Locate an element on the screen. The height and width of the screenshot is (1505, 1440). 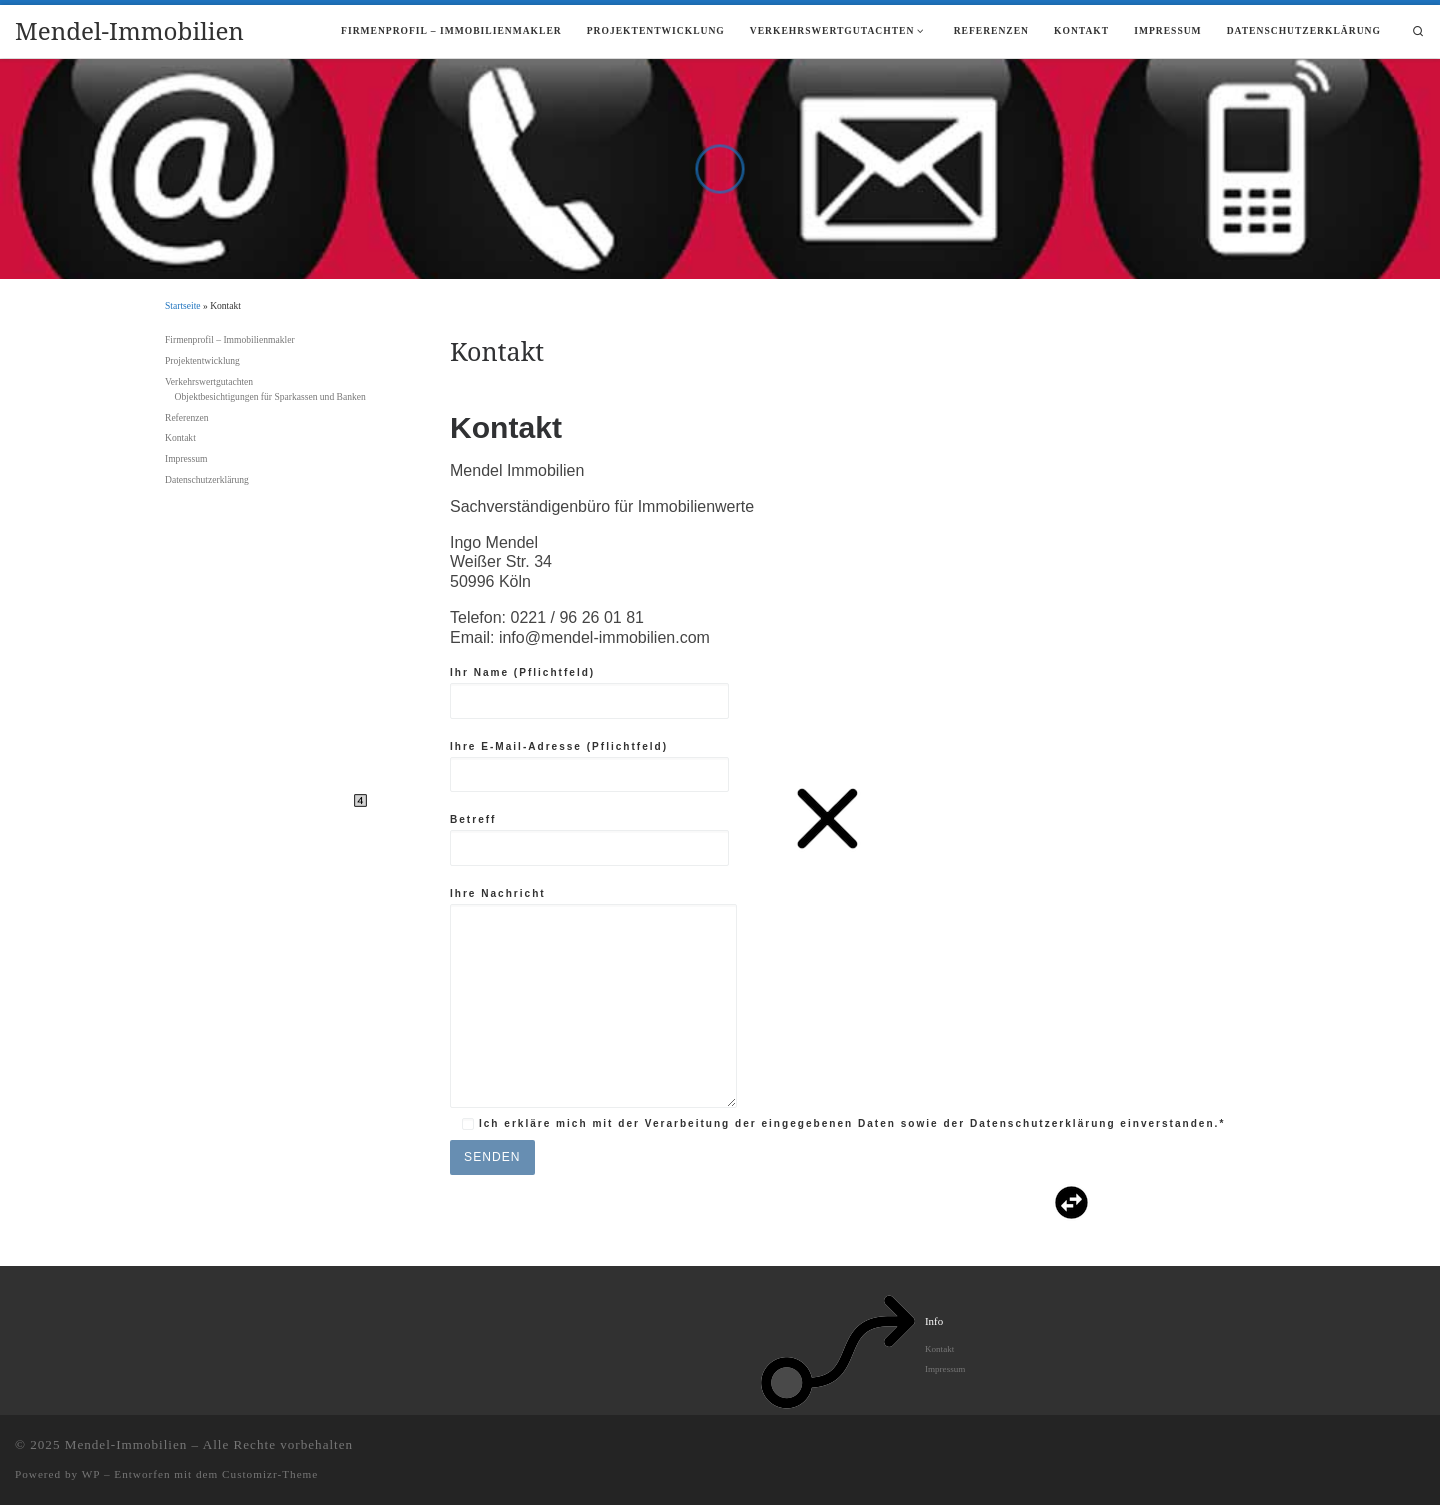
select or input the number four is located at coordinates (360, 800).